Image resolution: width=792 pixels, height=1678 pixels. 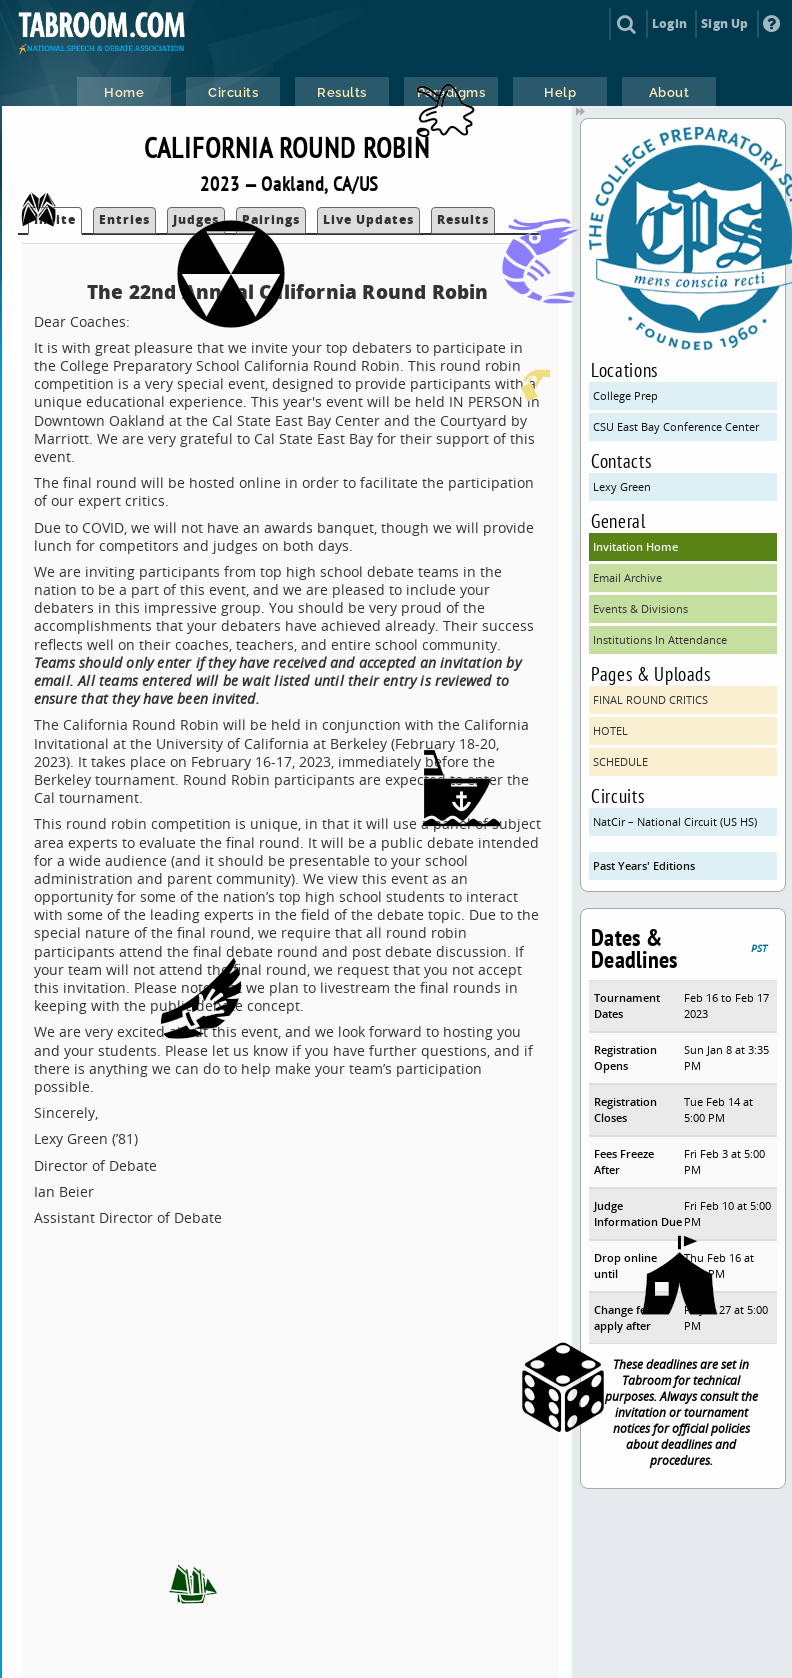 I want to click on mythical or fantasy character ability, so click(x=201, y=998).